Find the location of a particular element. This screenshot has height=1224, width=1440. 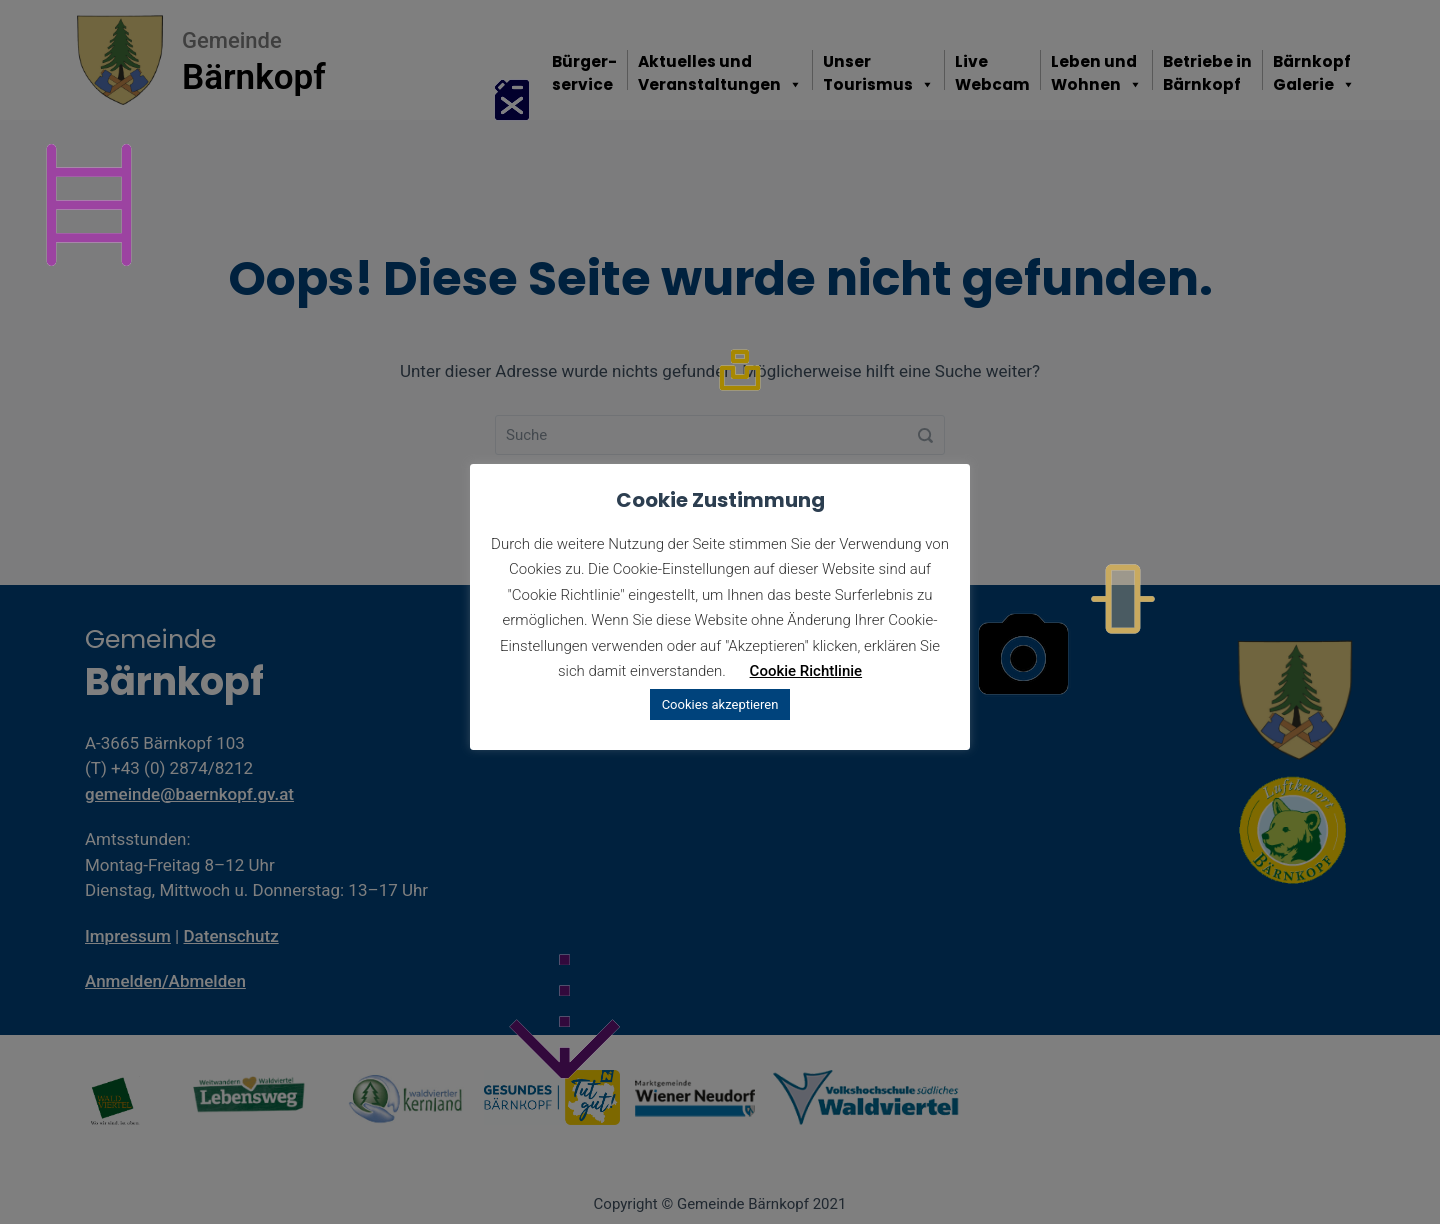

access step-by-step instructions or tutorials is located at coordinates (89, 205).